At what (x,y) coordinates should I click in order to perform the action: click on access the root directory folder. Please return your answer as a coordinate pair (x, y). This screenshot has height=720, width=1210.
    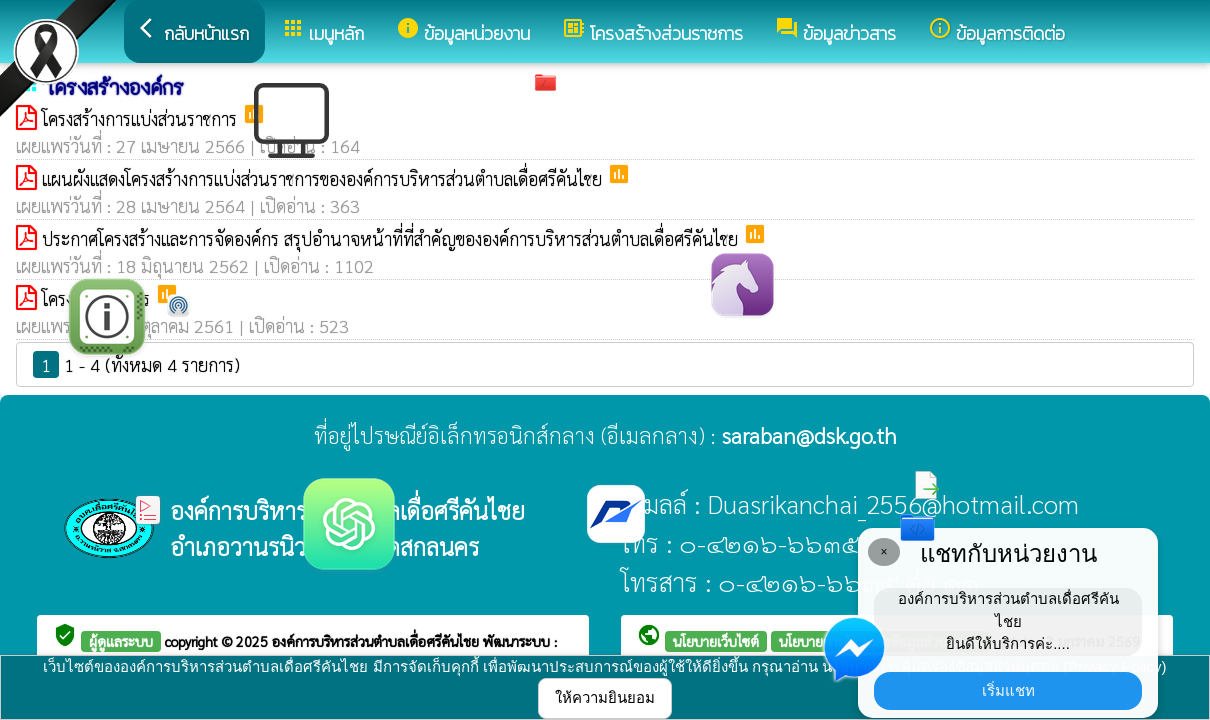
    Looking at the image, I should click on (545, 82).